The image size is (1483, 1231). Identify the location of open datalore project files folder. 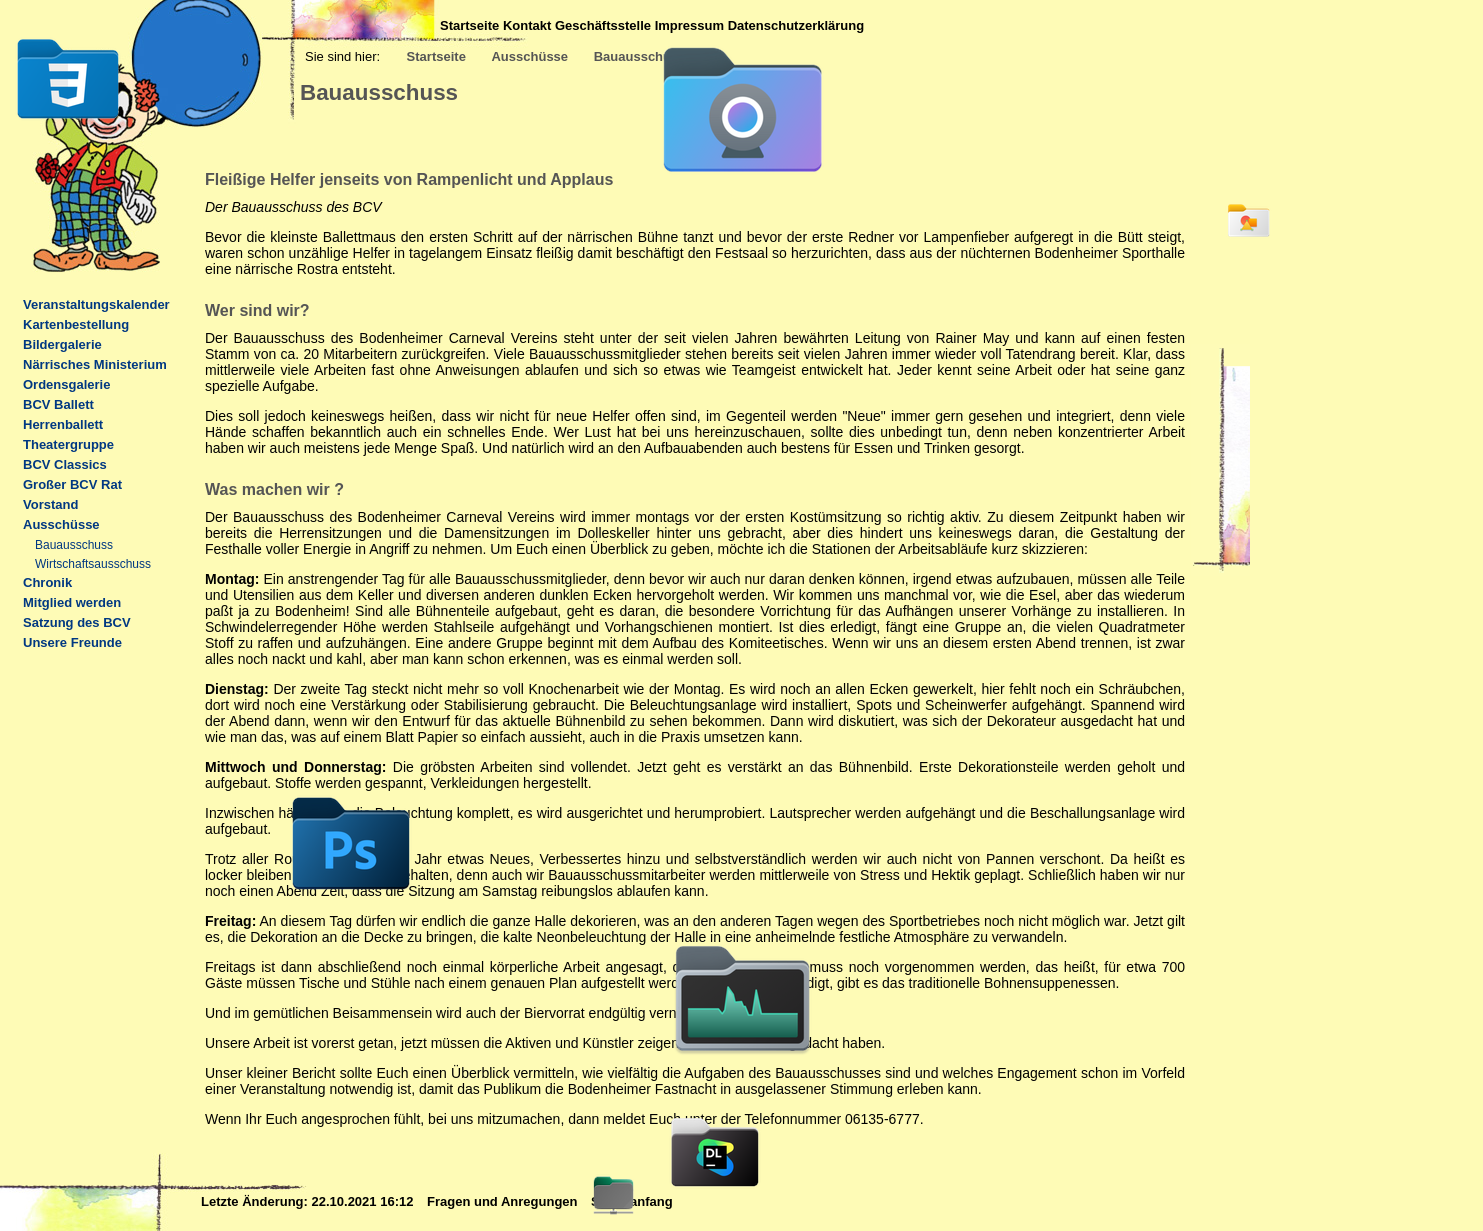
(714, 1154).